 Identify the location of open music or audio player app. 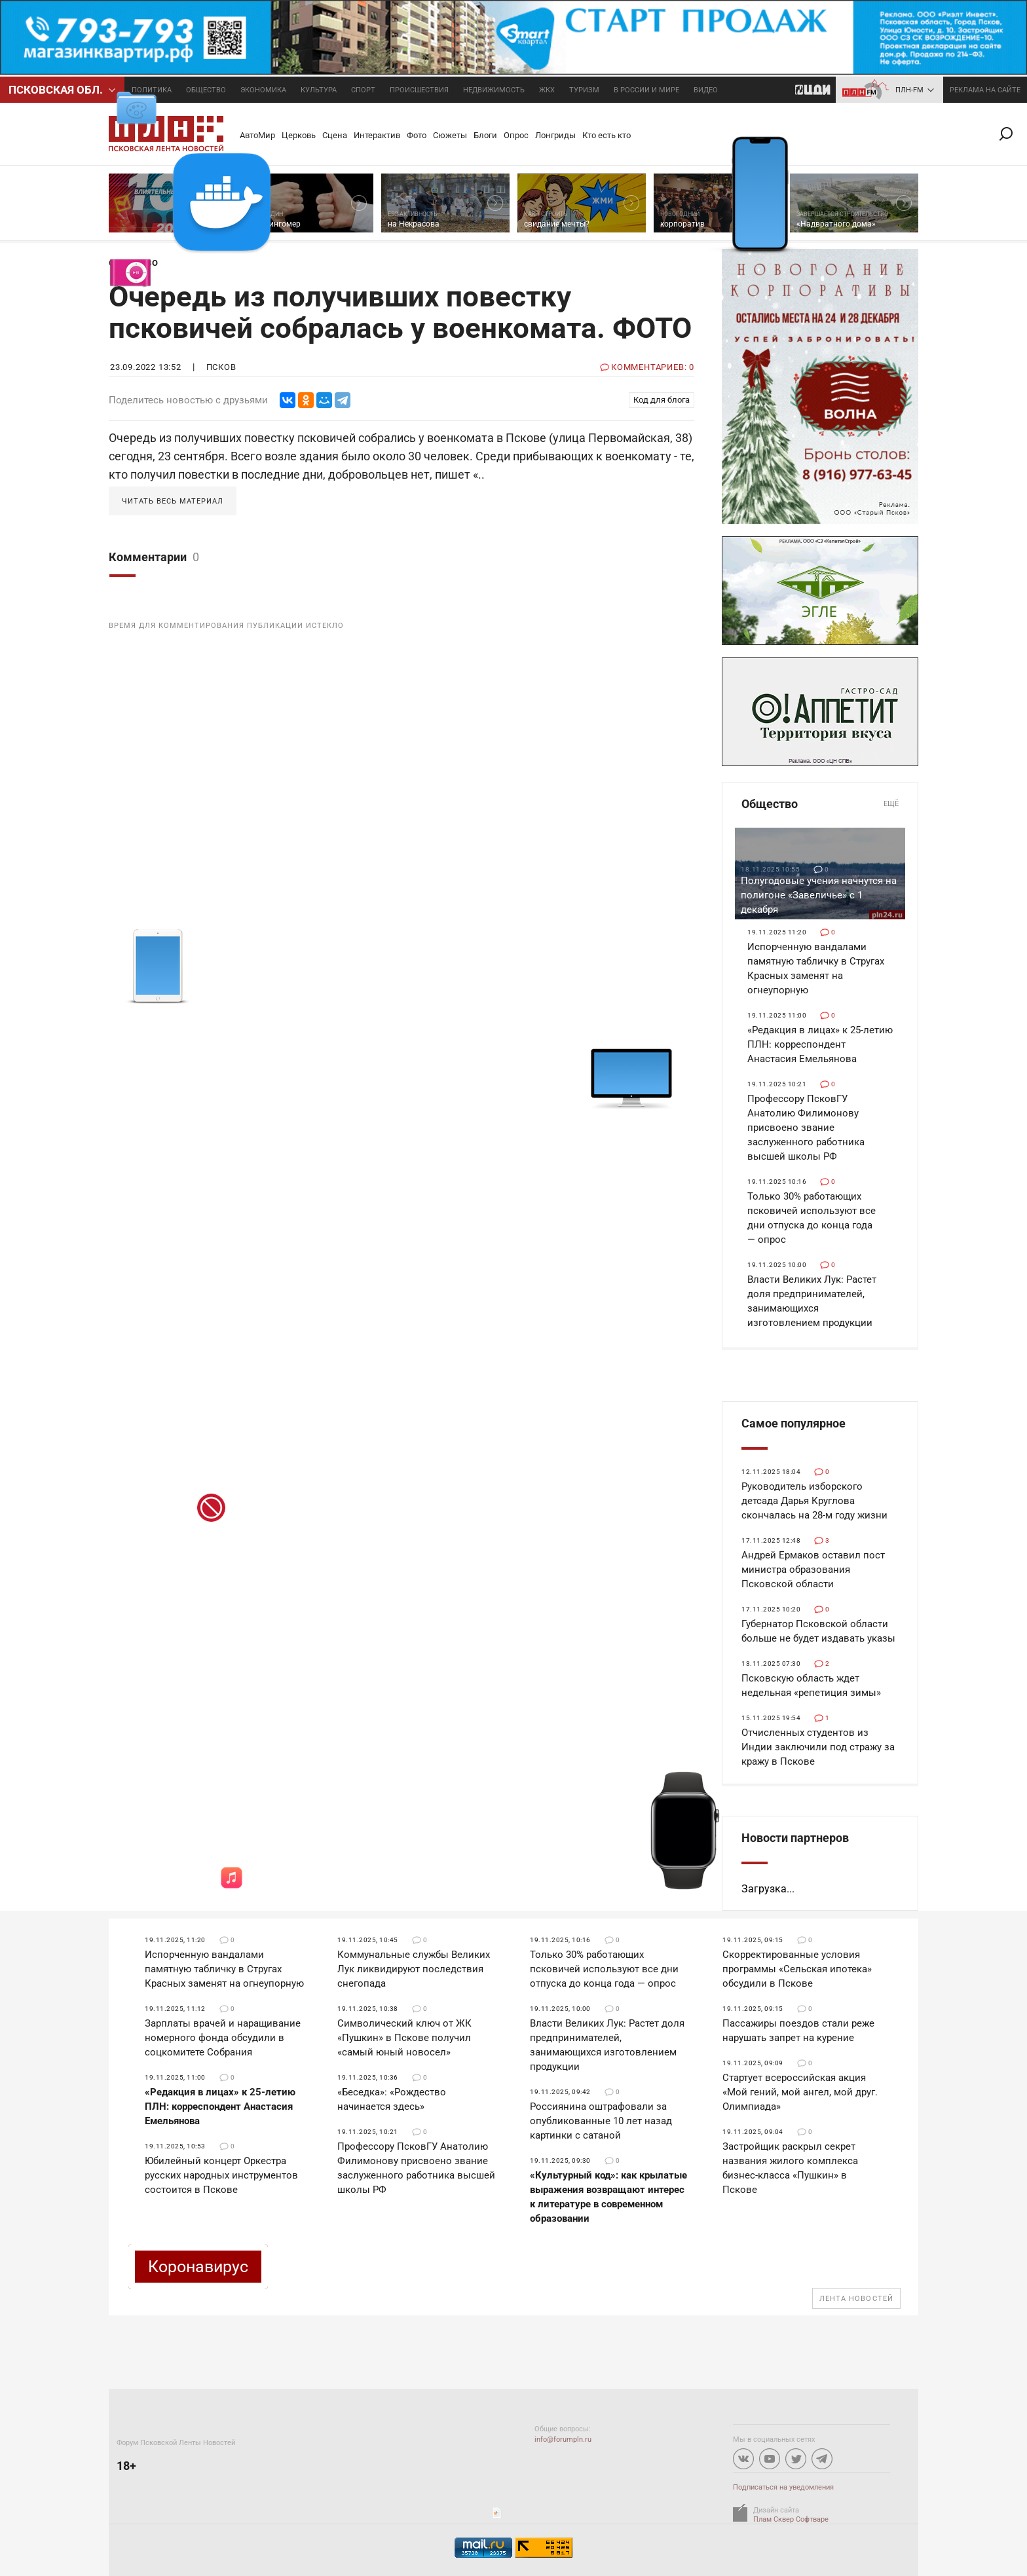
(231, 1877).